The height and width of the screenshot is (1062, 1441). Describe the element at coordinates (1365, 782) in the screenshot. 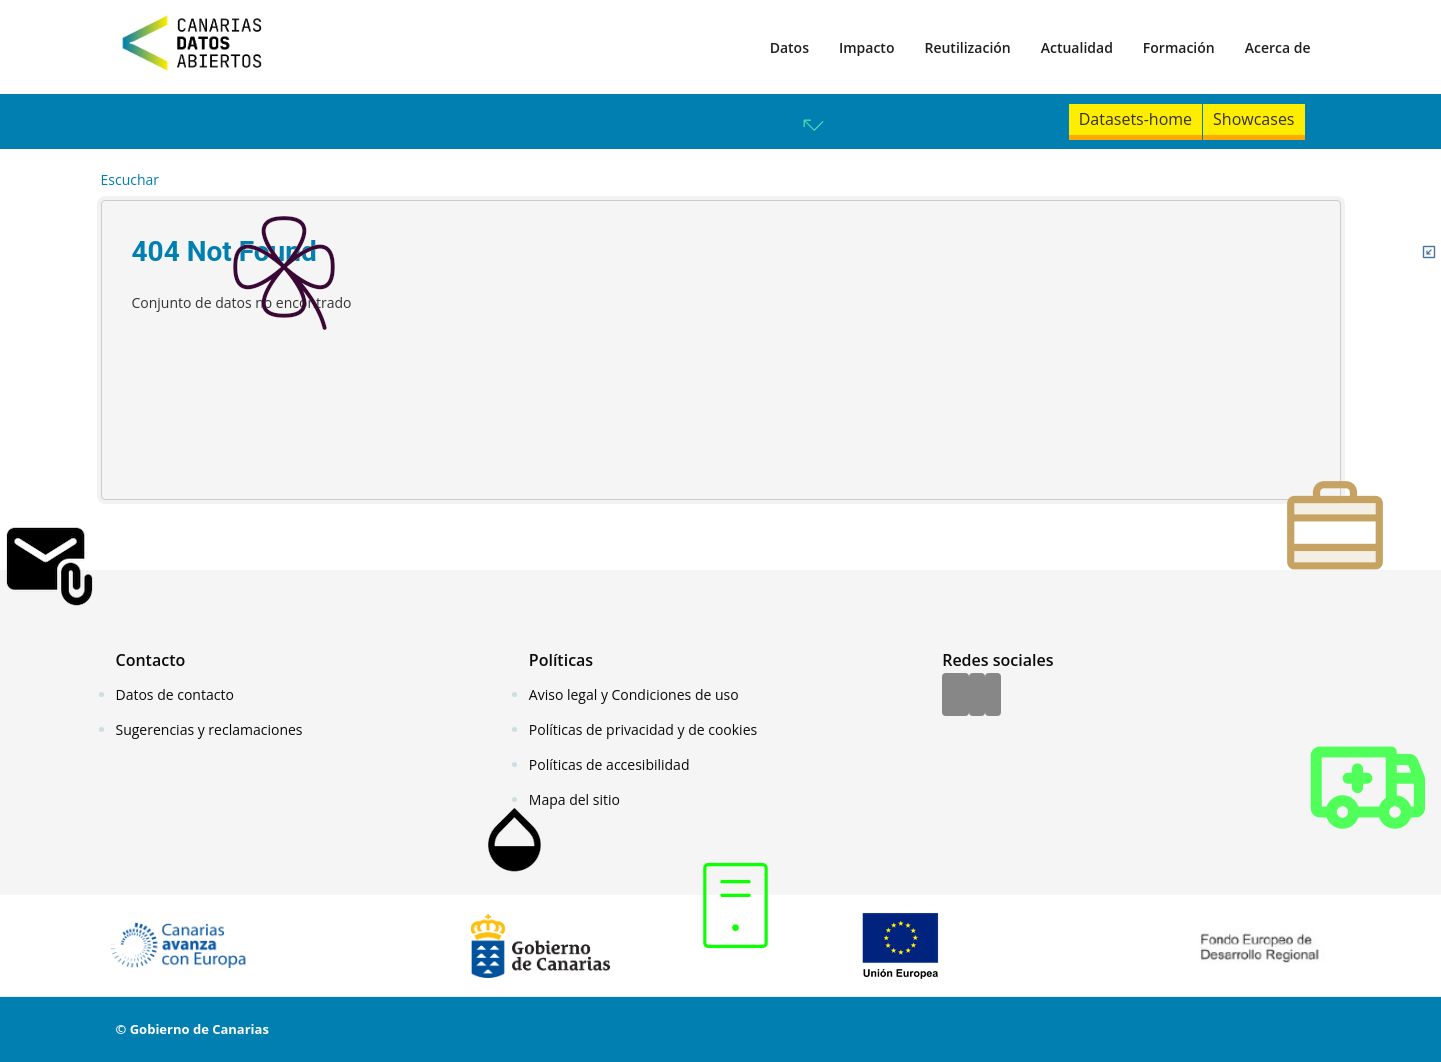

I see `access emergency medical services` at that location.